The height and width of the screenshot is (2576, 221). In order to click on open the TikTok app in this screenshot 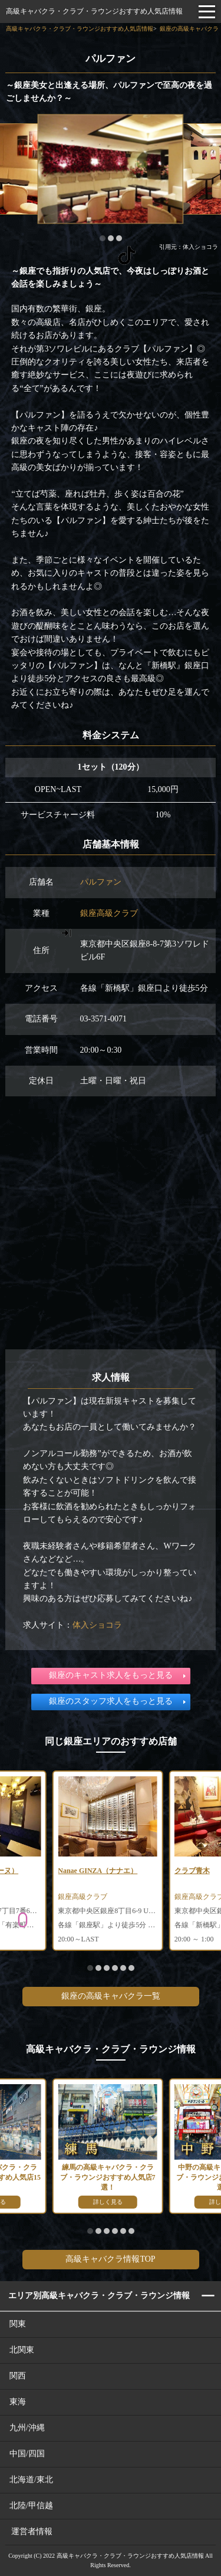, I will do `click(127, 255)`.